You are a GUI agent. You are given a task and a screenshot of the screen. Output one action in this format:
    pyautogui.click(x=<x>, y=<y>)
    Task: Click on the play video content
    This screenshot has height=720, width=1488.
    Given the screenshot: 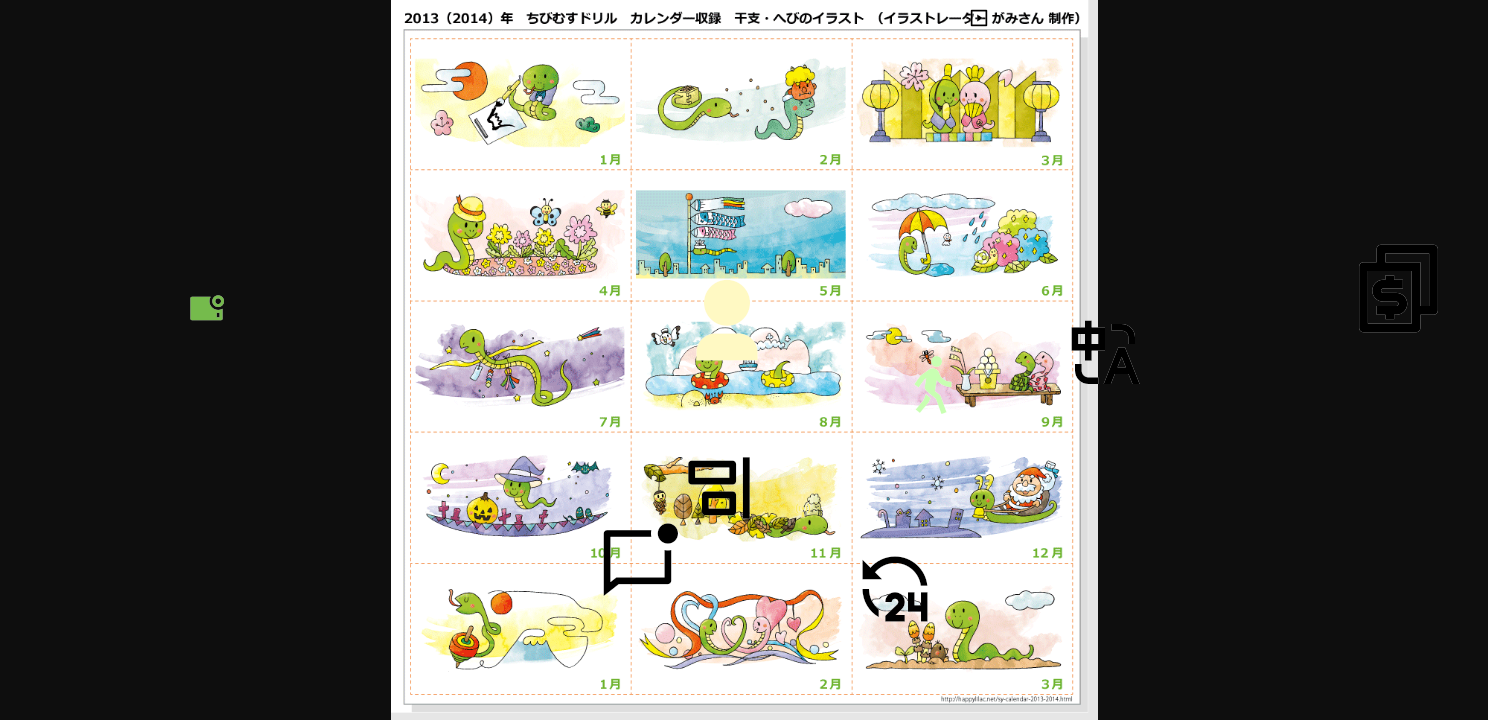 What is the action you would take?
    pyautogui.click(x=979, y=18)
    